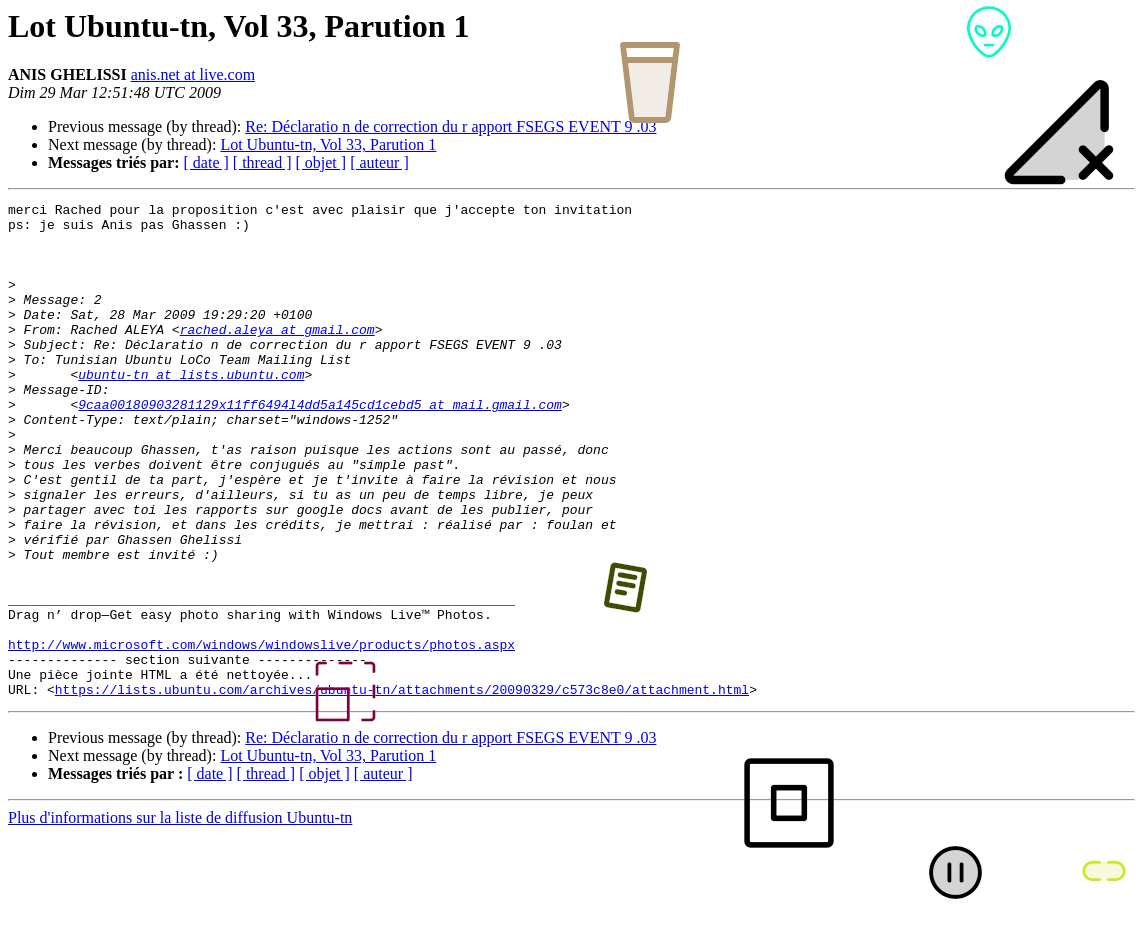 This screenshot has height=934, width=1143. Describe the element at coordinates (789, 803) in the screenshot. I see `square payment services logo` at that location.